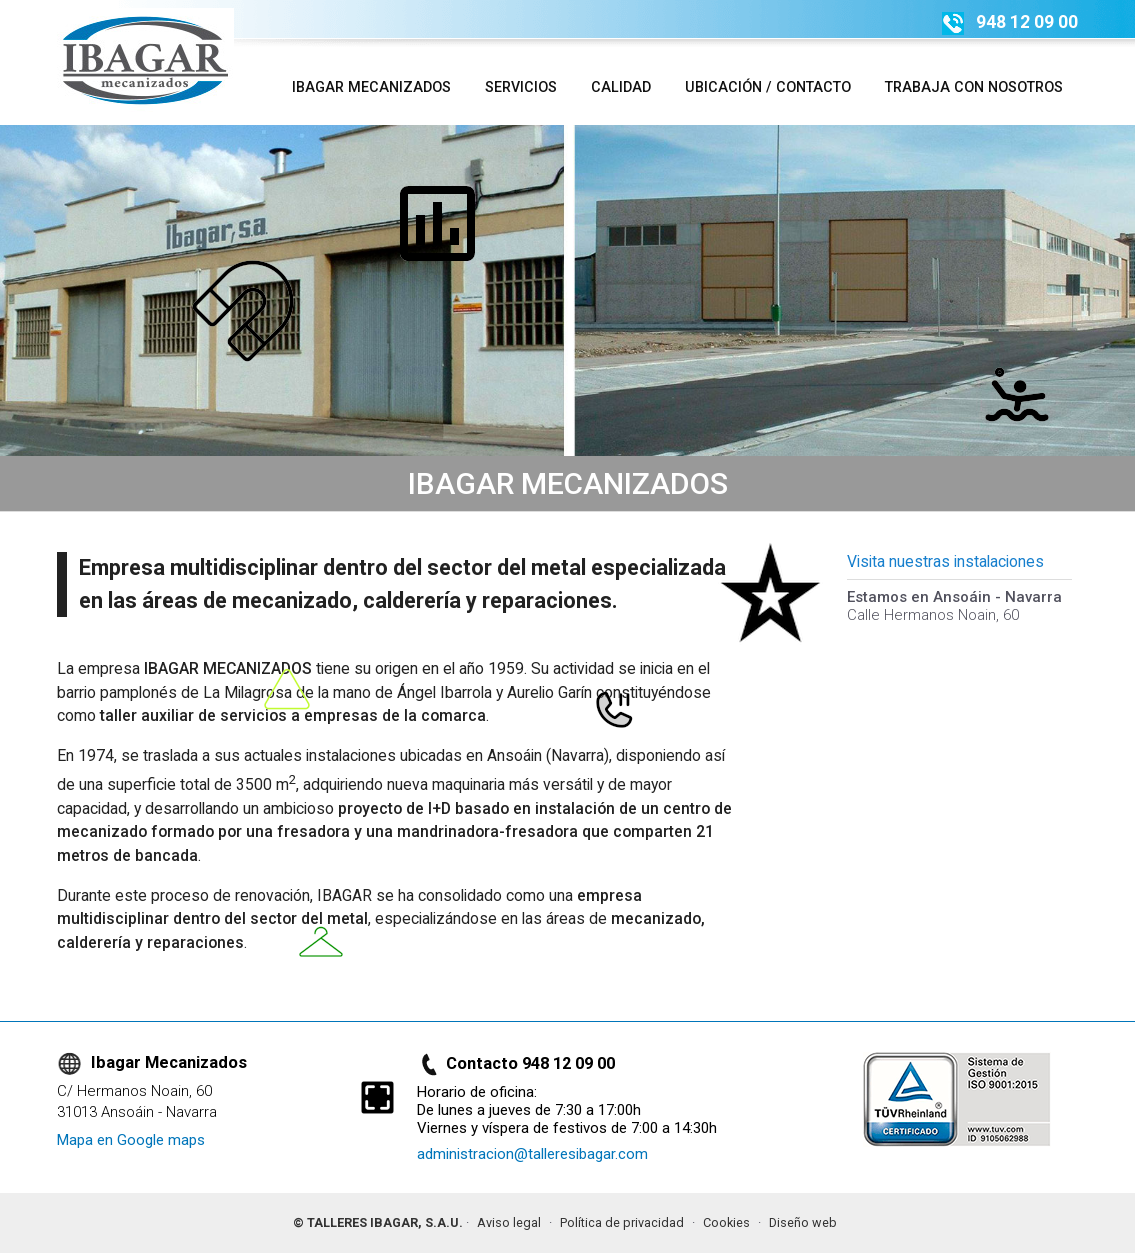  What do you see at coordinates (245, 309) in the screenshot?
I see `attract or pull related items together` at bounding box center [245, 309].